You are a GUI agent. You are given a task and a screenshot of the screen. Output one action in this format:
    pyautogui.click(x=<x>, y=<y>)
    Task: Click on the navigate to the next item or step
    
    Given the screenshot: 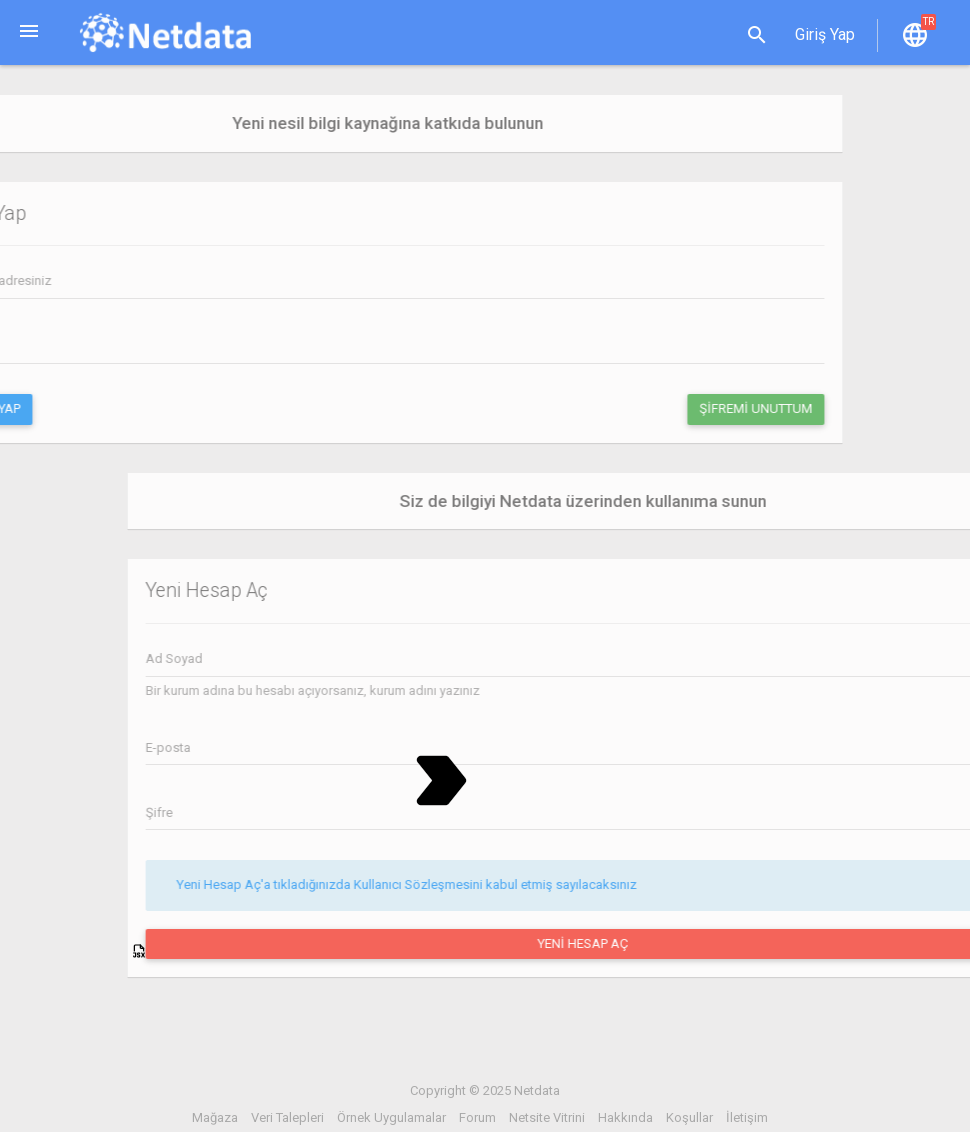 What is the action you would take?
    pyautogui.click(x=441, y=780)
    